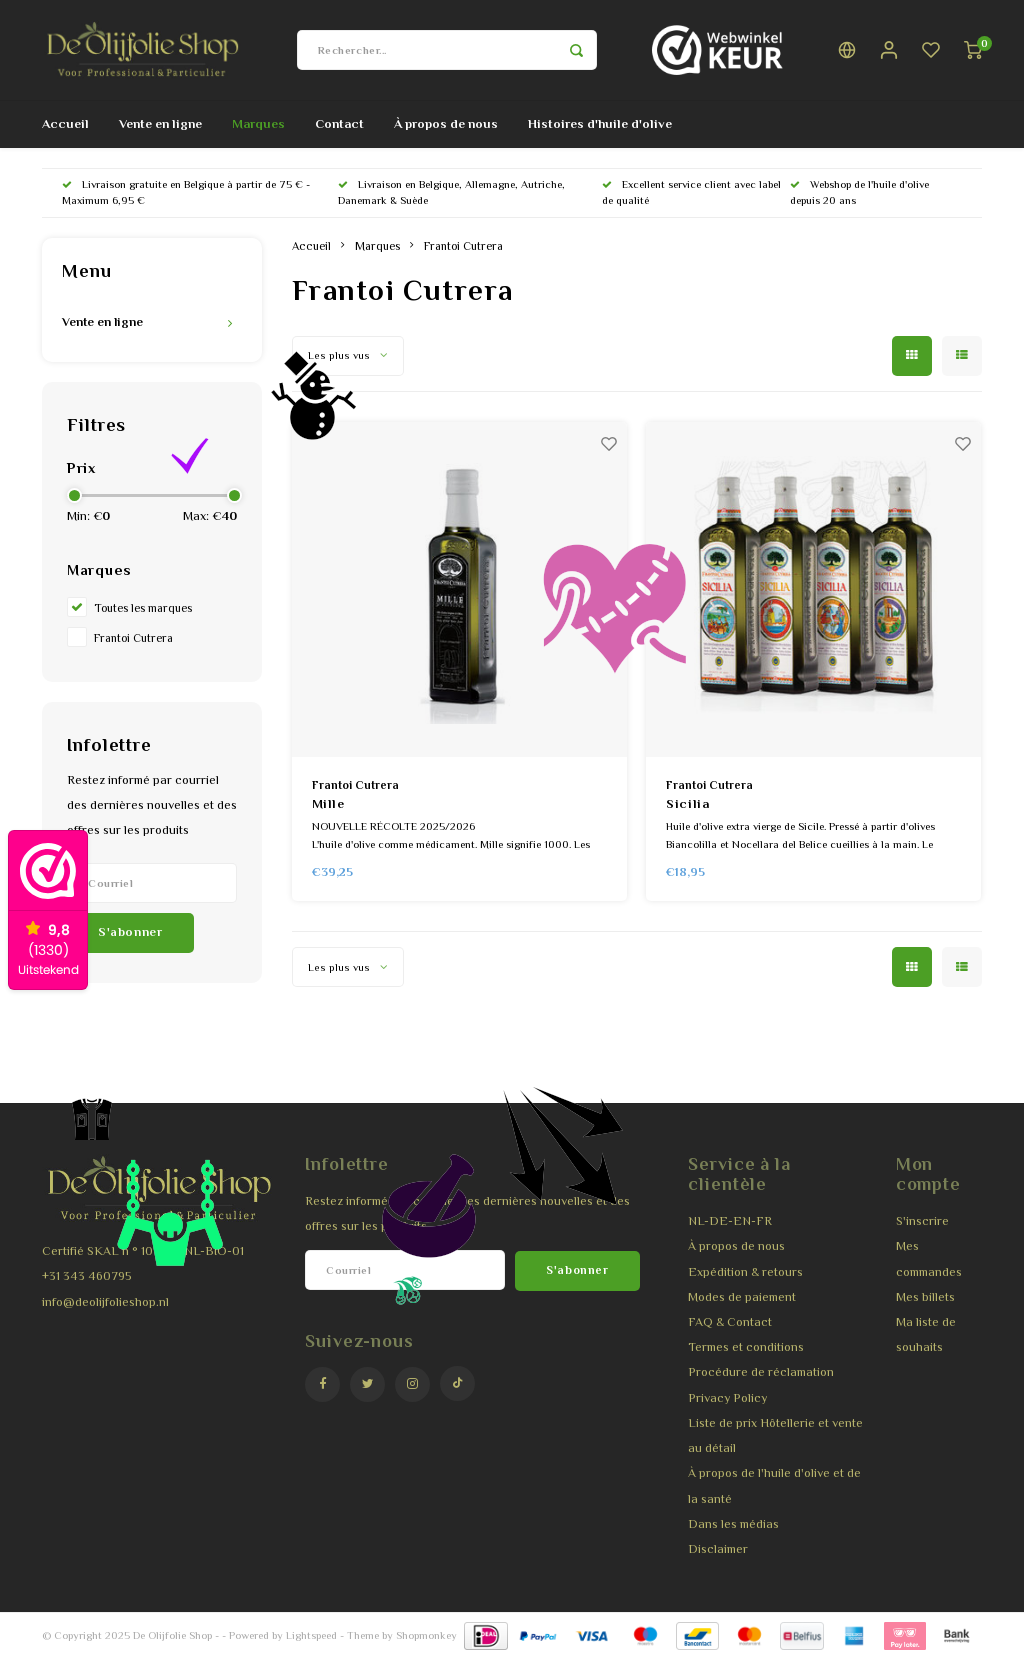  Describe the element at coordinates (614, 610) in the screenshot. I see `indicates health regeneration or healing status` at that location.